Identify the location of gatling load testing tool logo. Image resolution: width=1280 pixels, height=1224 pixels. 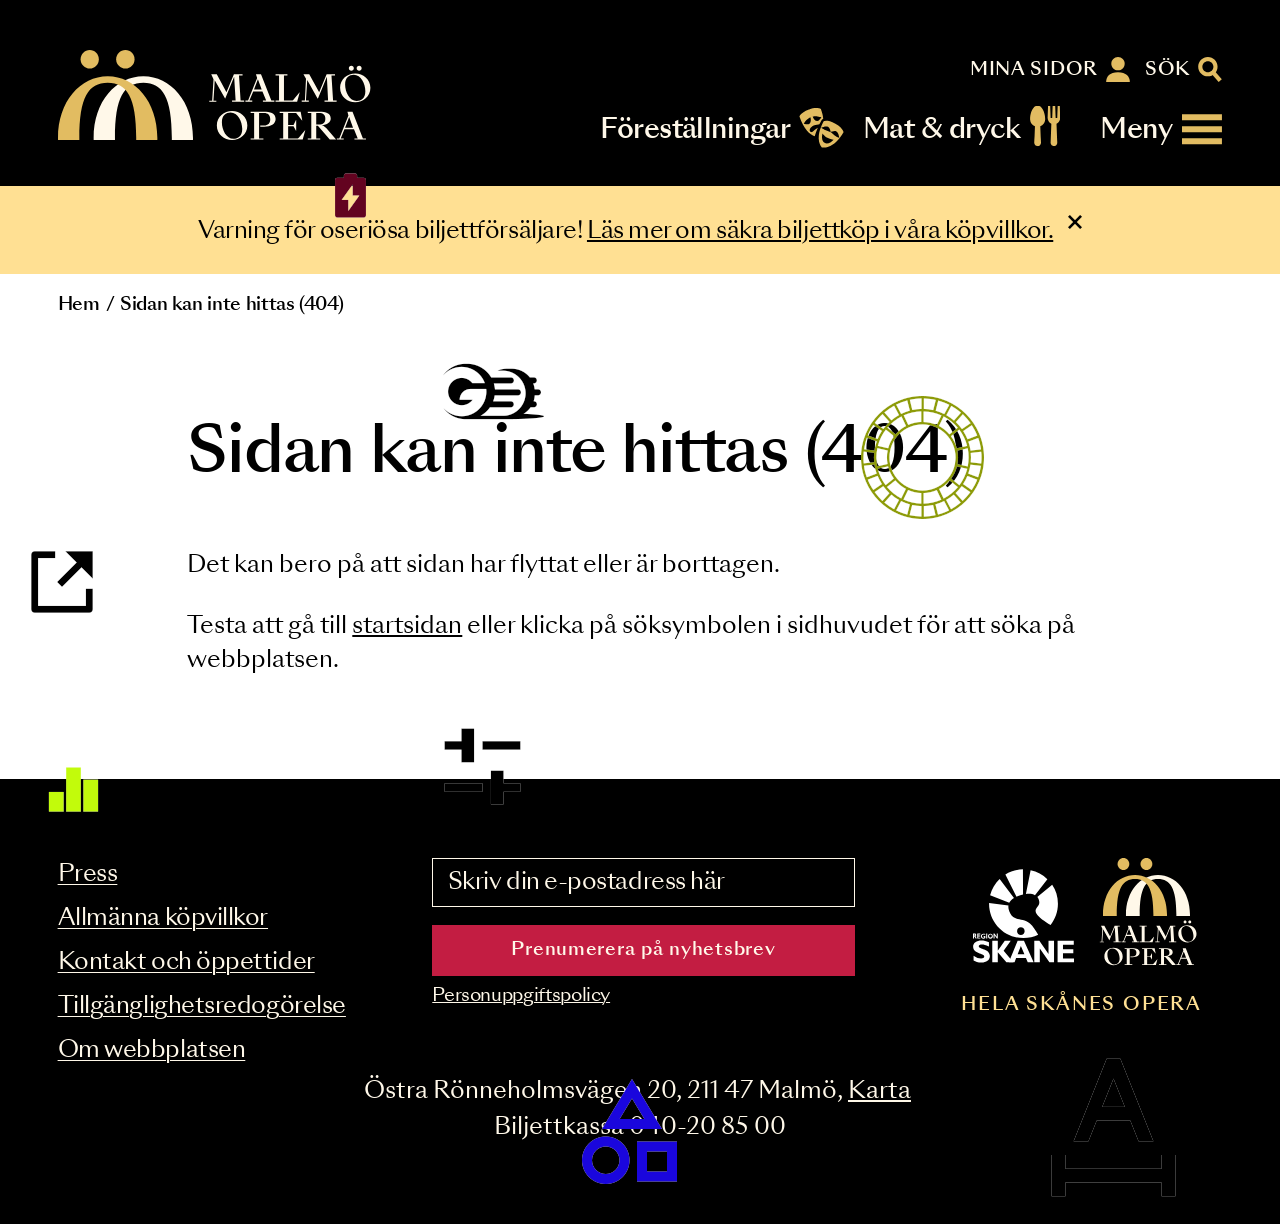
(493, 391).